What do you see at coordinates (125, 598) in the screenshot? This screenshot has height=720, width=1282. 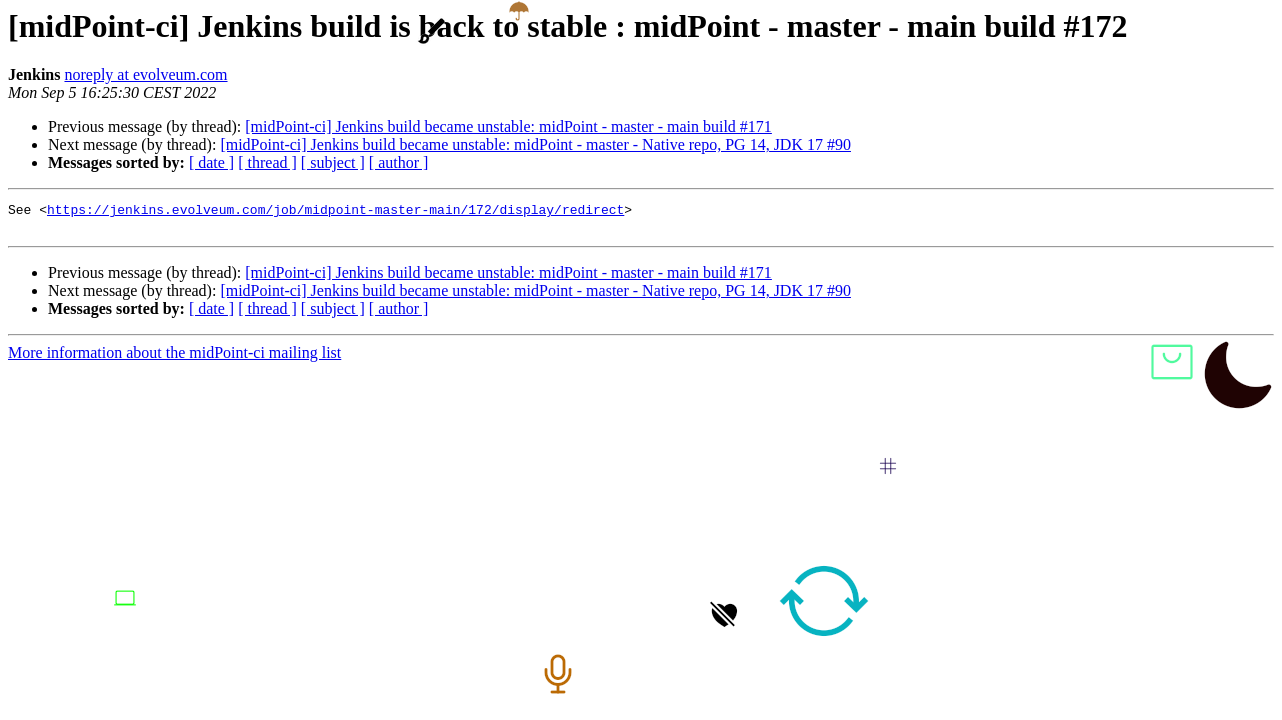 I see `switch to desktop view` at bounding box center [125, 598].